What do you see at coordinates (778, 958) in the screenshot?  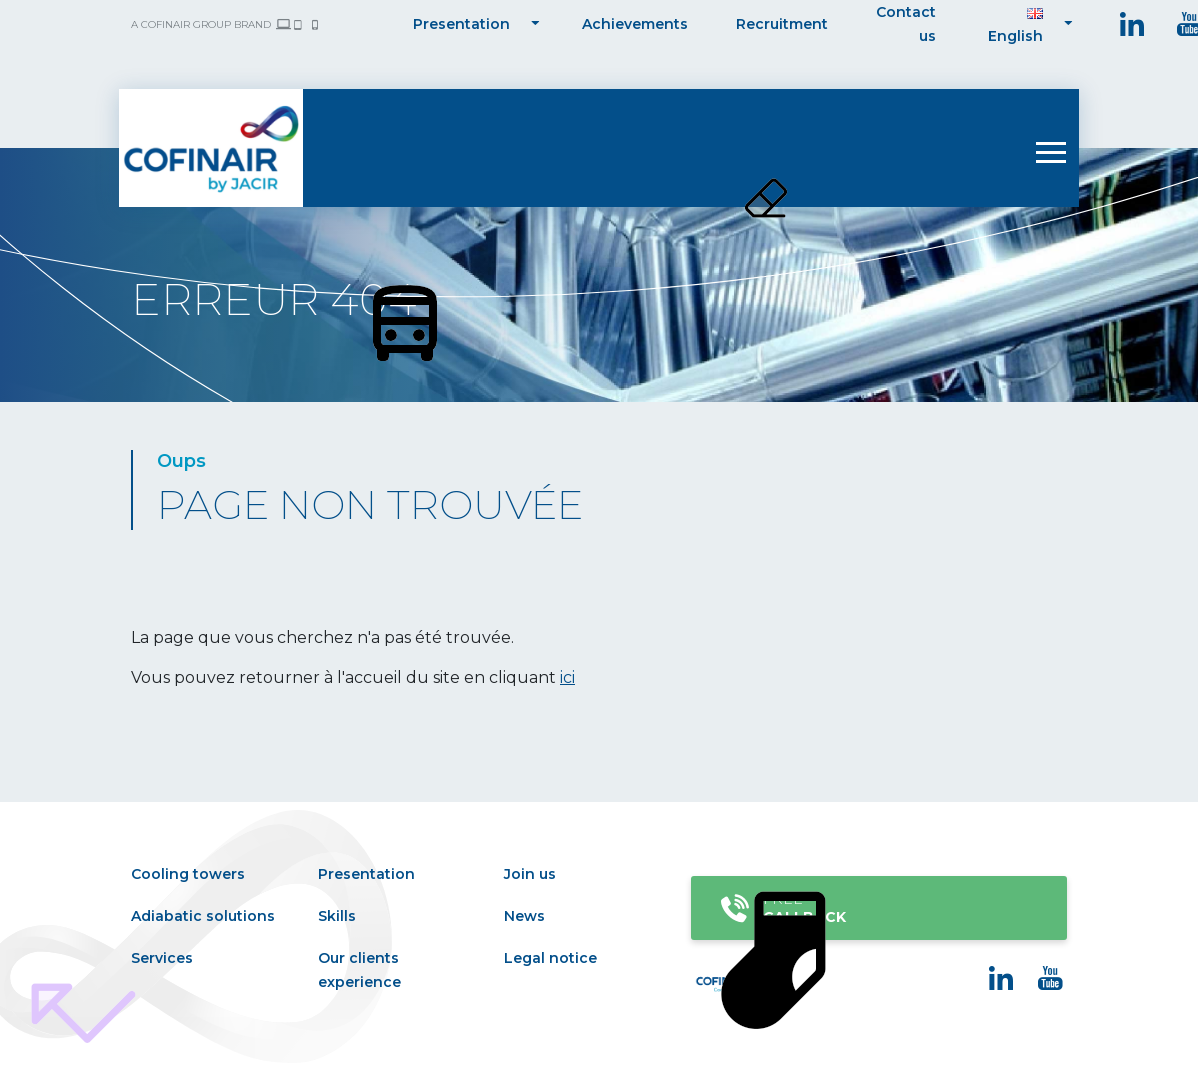 I see `browse clothing or apparel items` at bounding box center [778, 958].